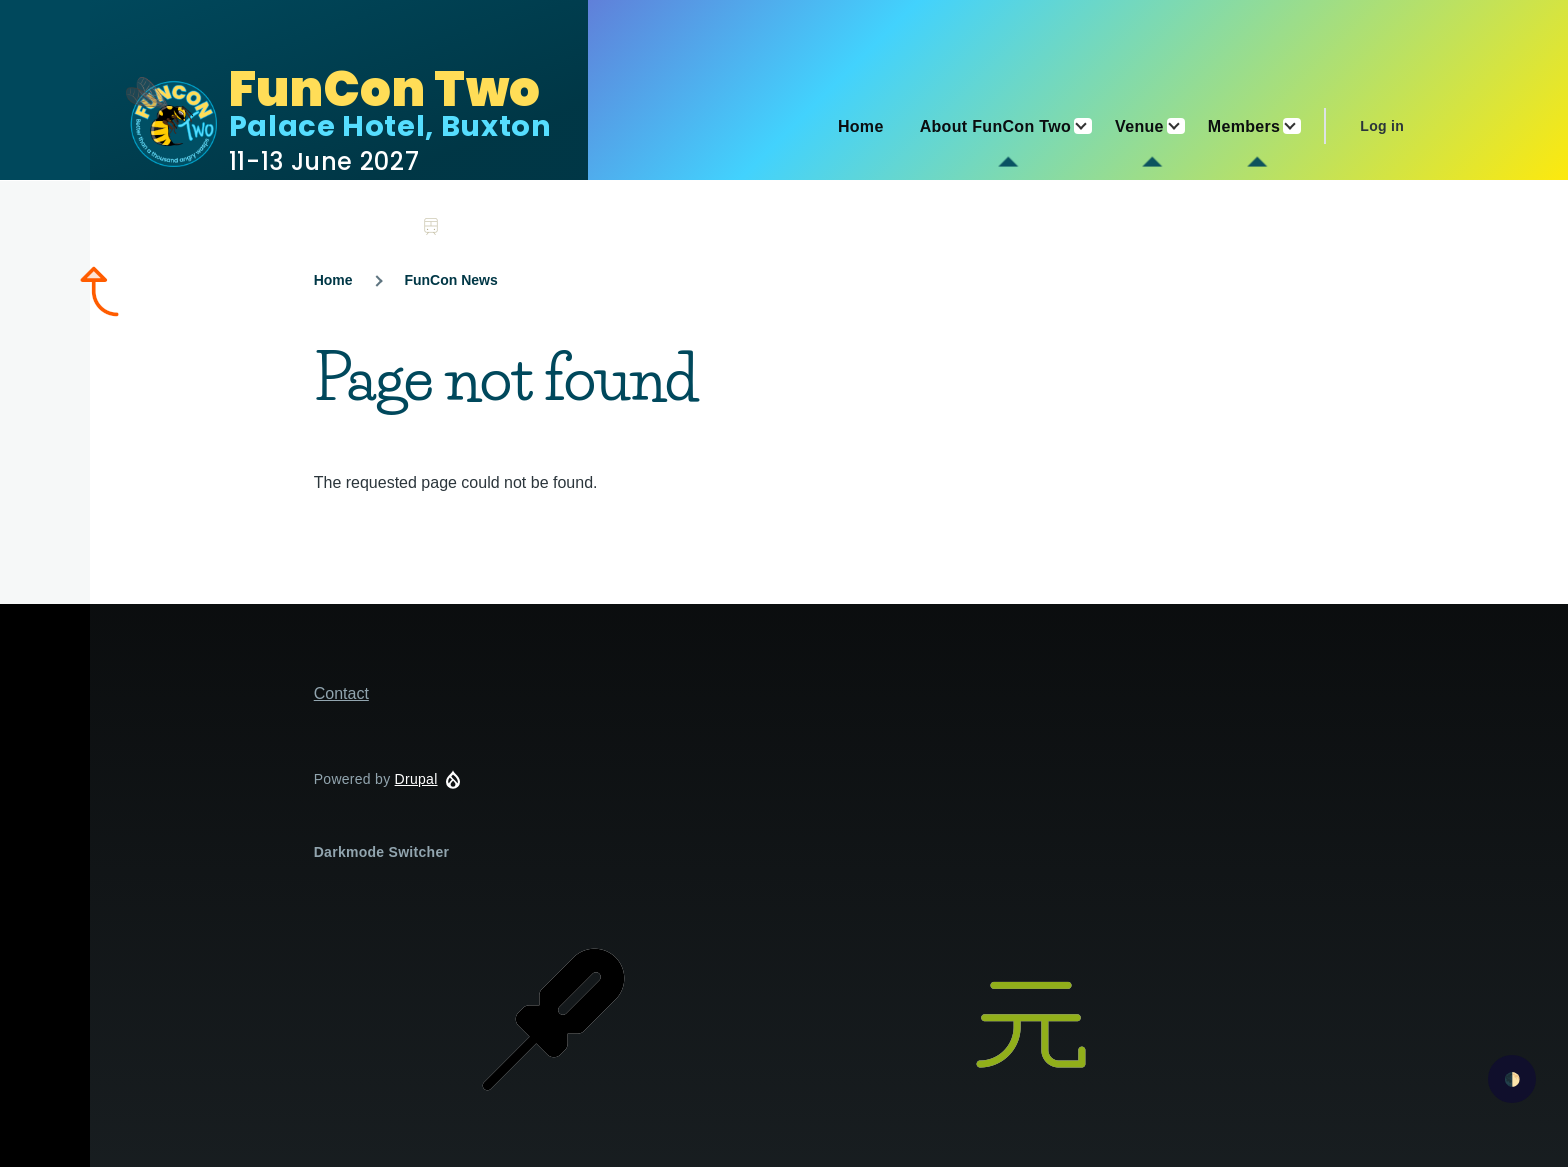 This screenshot has height=1167, width=1568. I want to click on go back and up in navigation, so click(99, 291).